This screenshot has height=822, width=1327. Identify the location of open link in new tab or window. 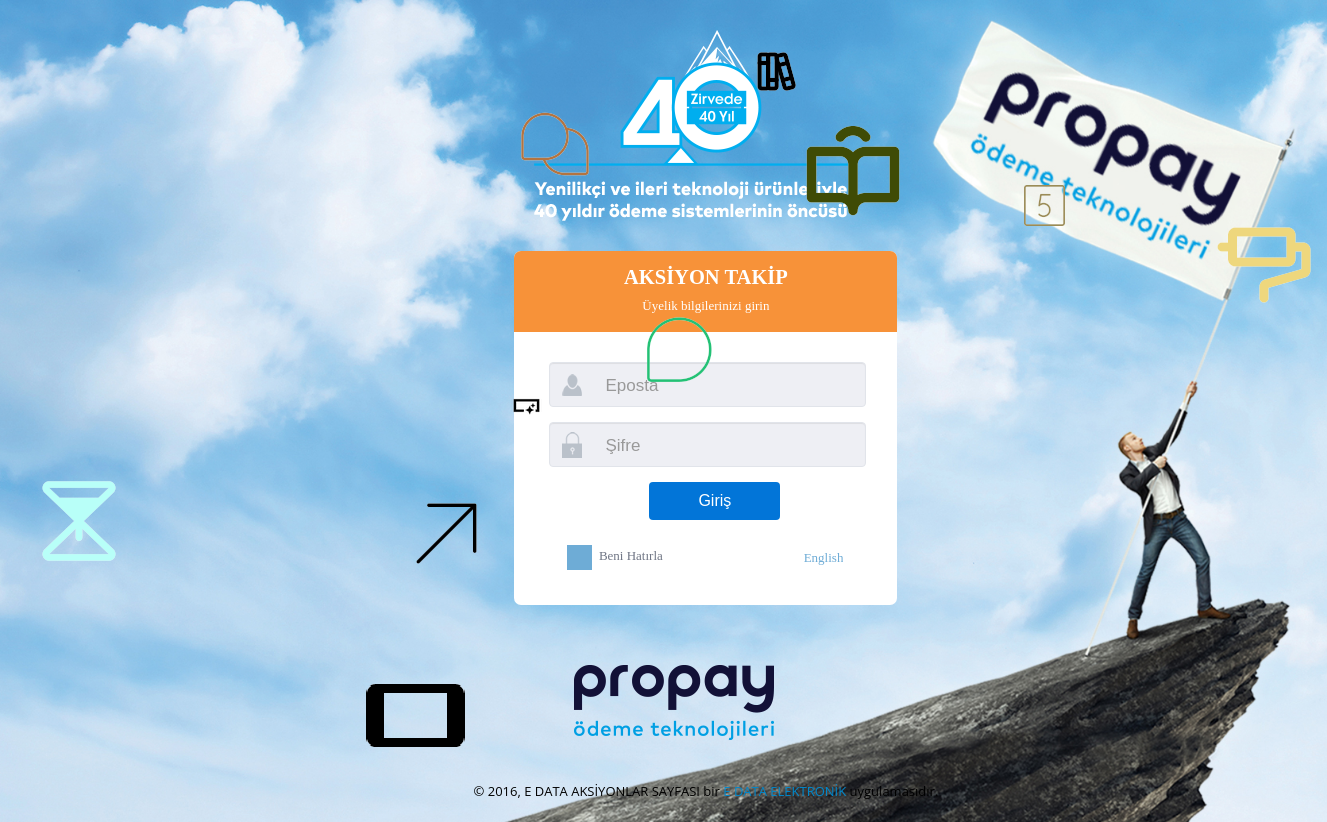
(446, 533).